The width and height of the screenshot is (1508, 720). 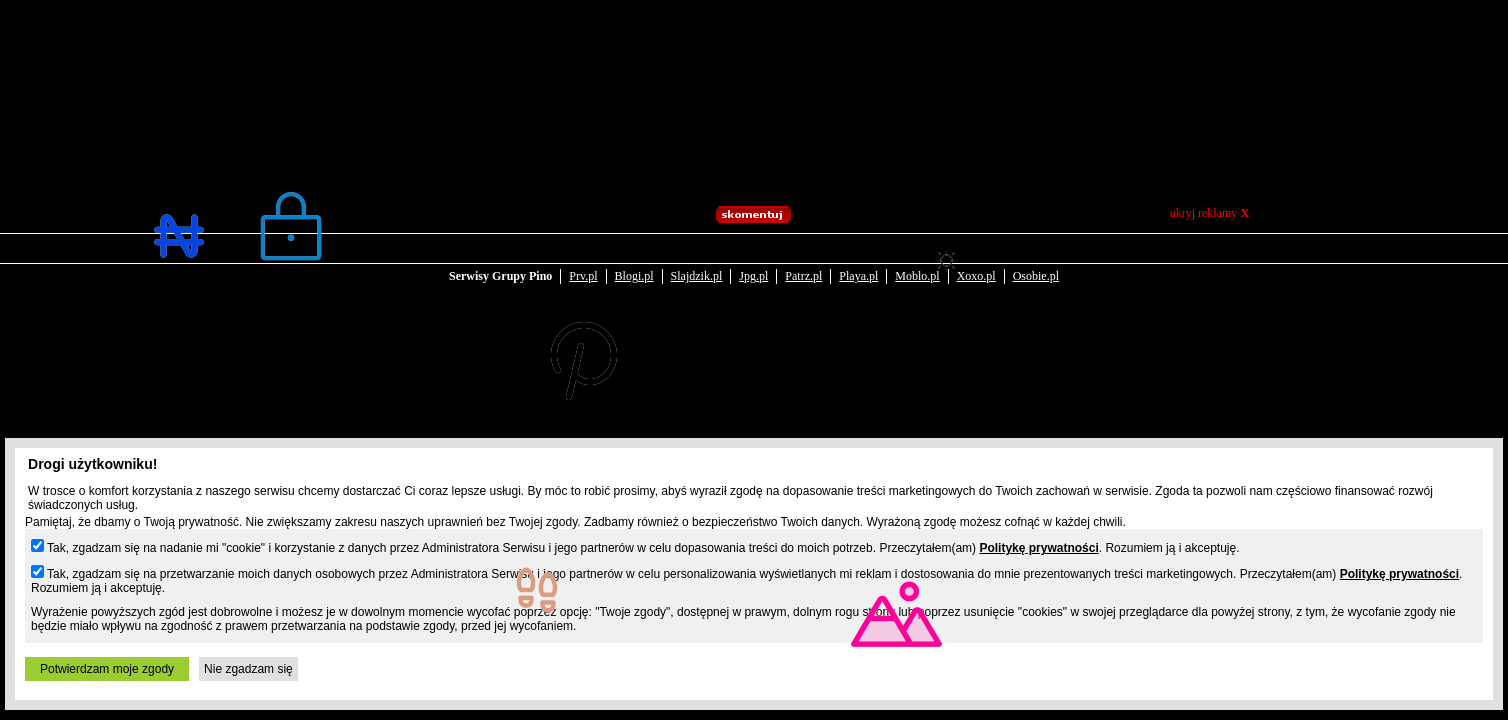 I want to click on indicates a locked or secured item, so click(x=291, y=230).